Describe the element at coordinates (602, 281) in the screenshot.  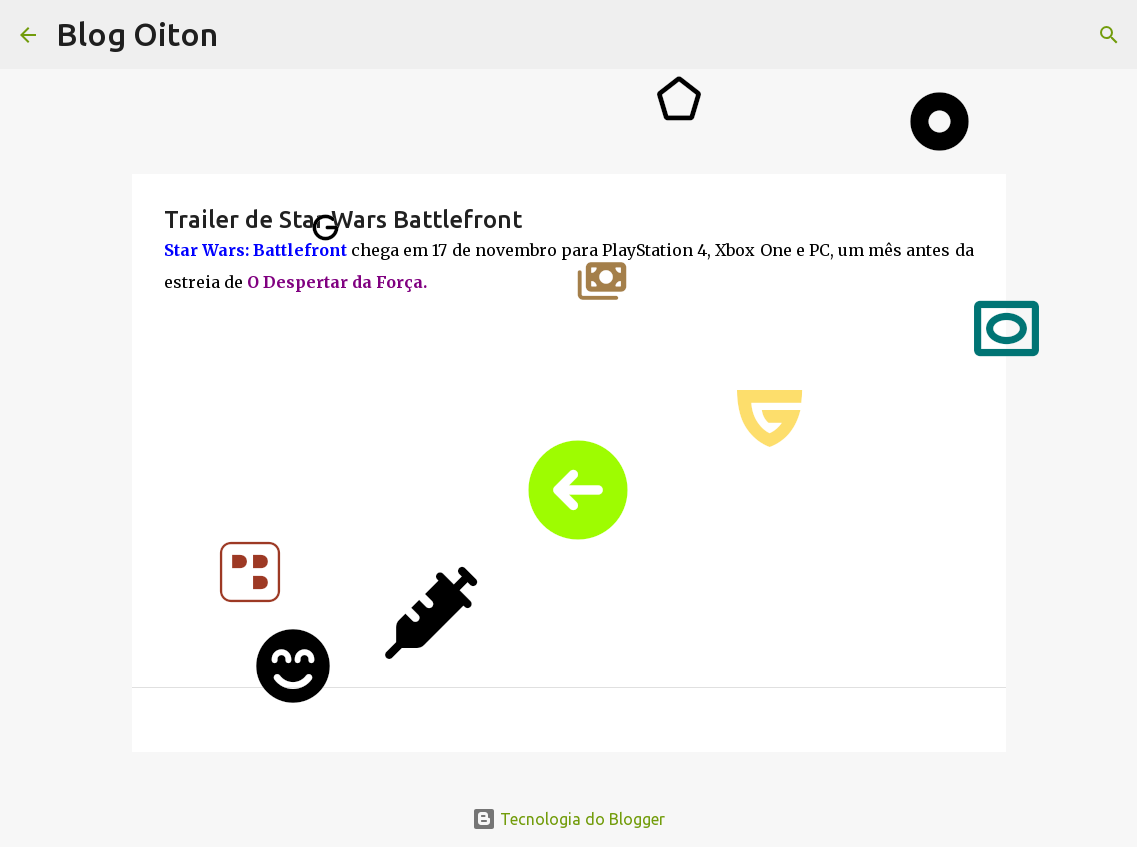
I see `view payment or billing information` at that location.